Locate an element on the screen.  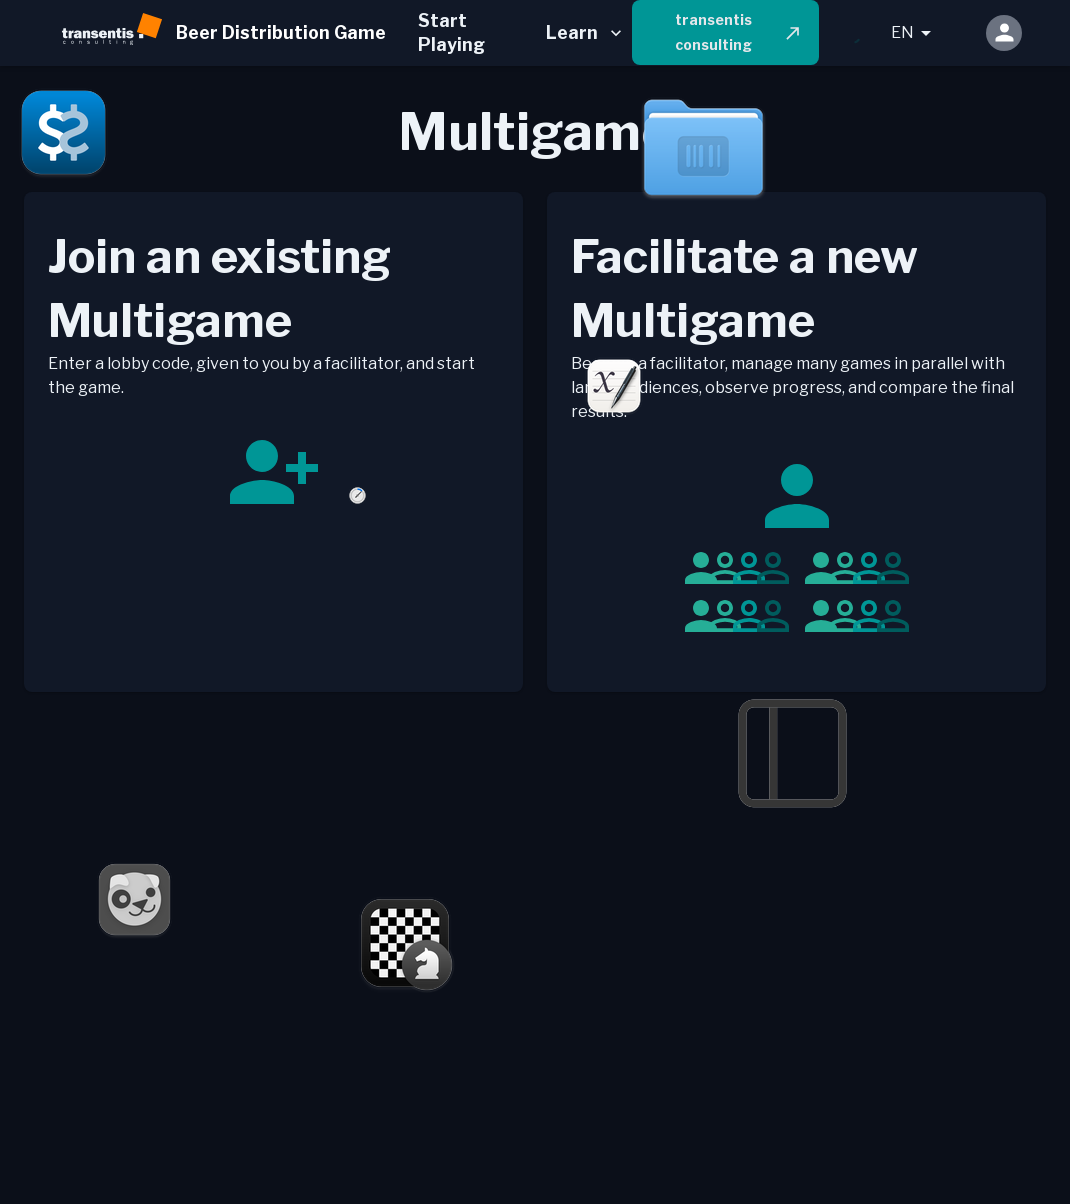
open the chess app is located at coordinates (405, 943).